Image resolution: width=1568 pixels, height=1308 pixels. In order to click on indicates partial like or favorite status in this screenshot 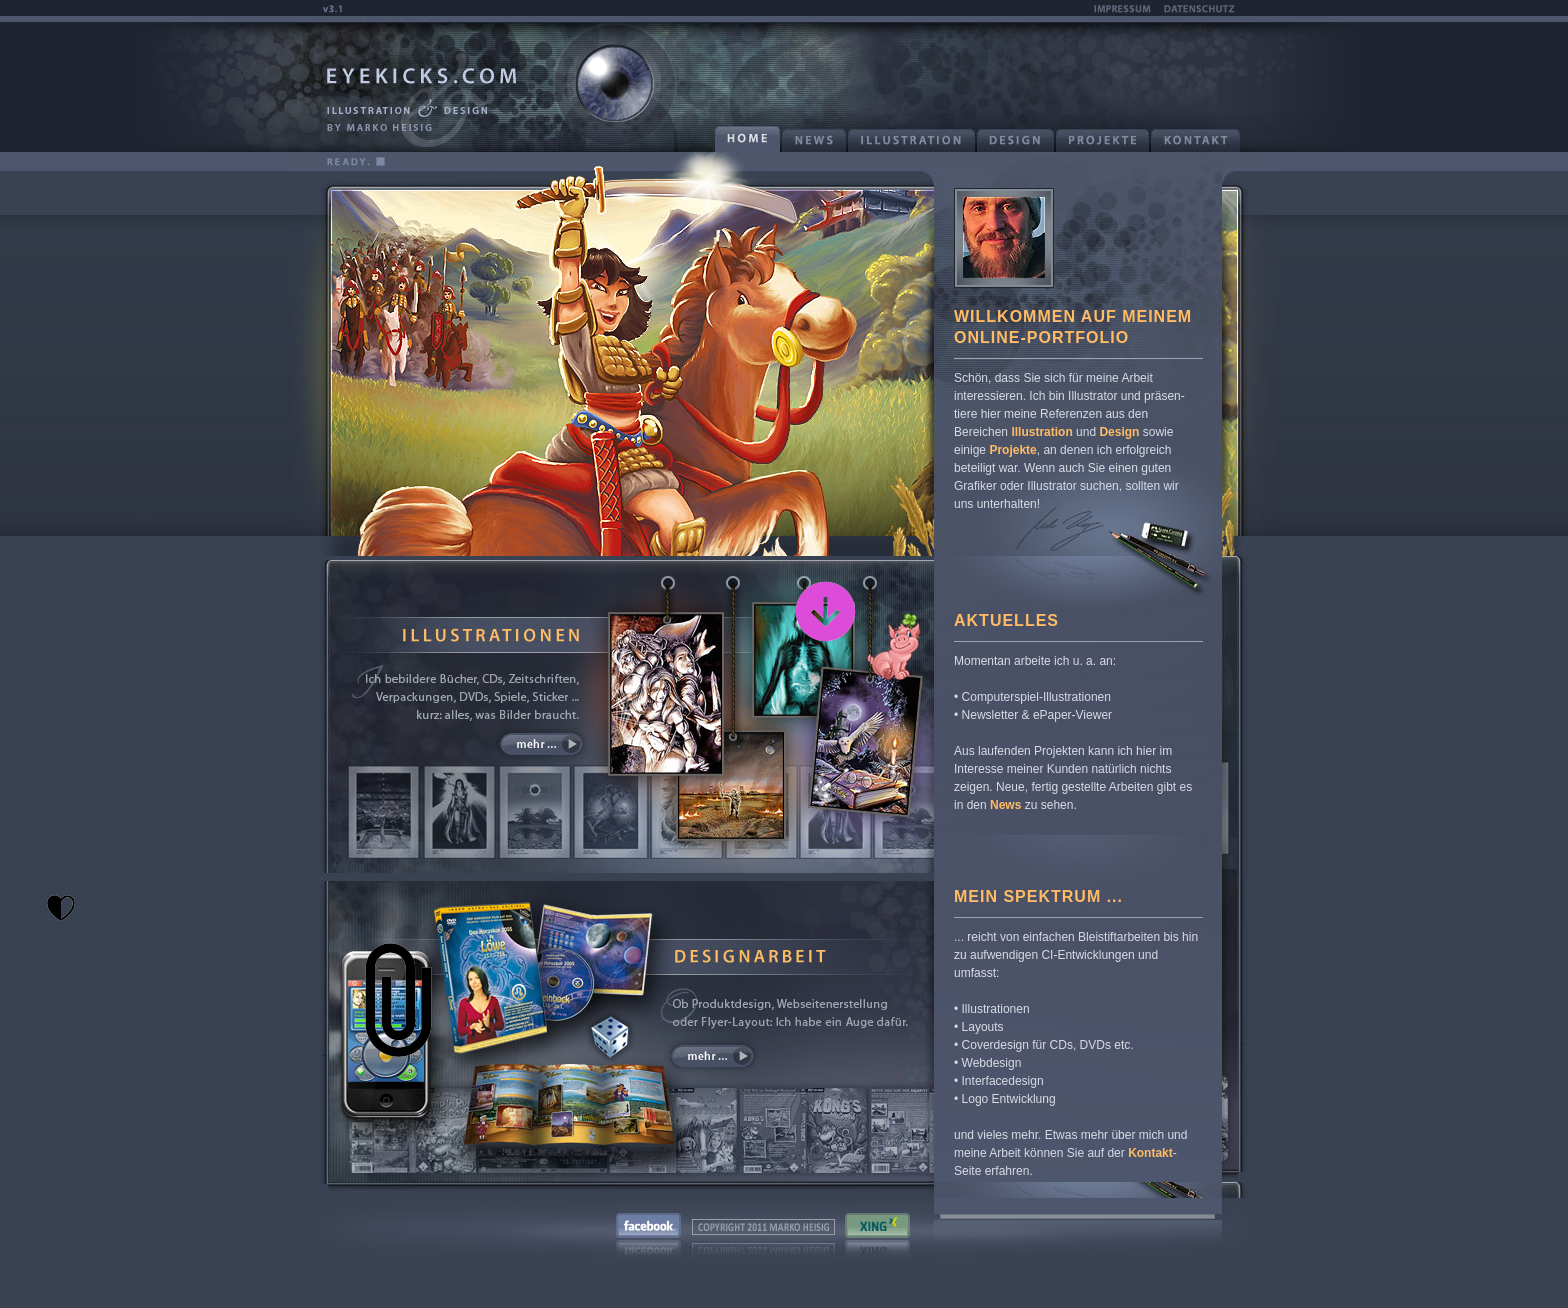, I will do `click(61, 908)`.